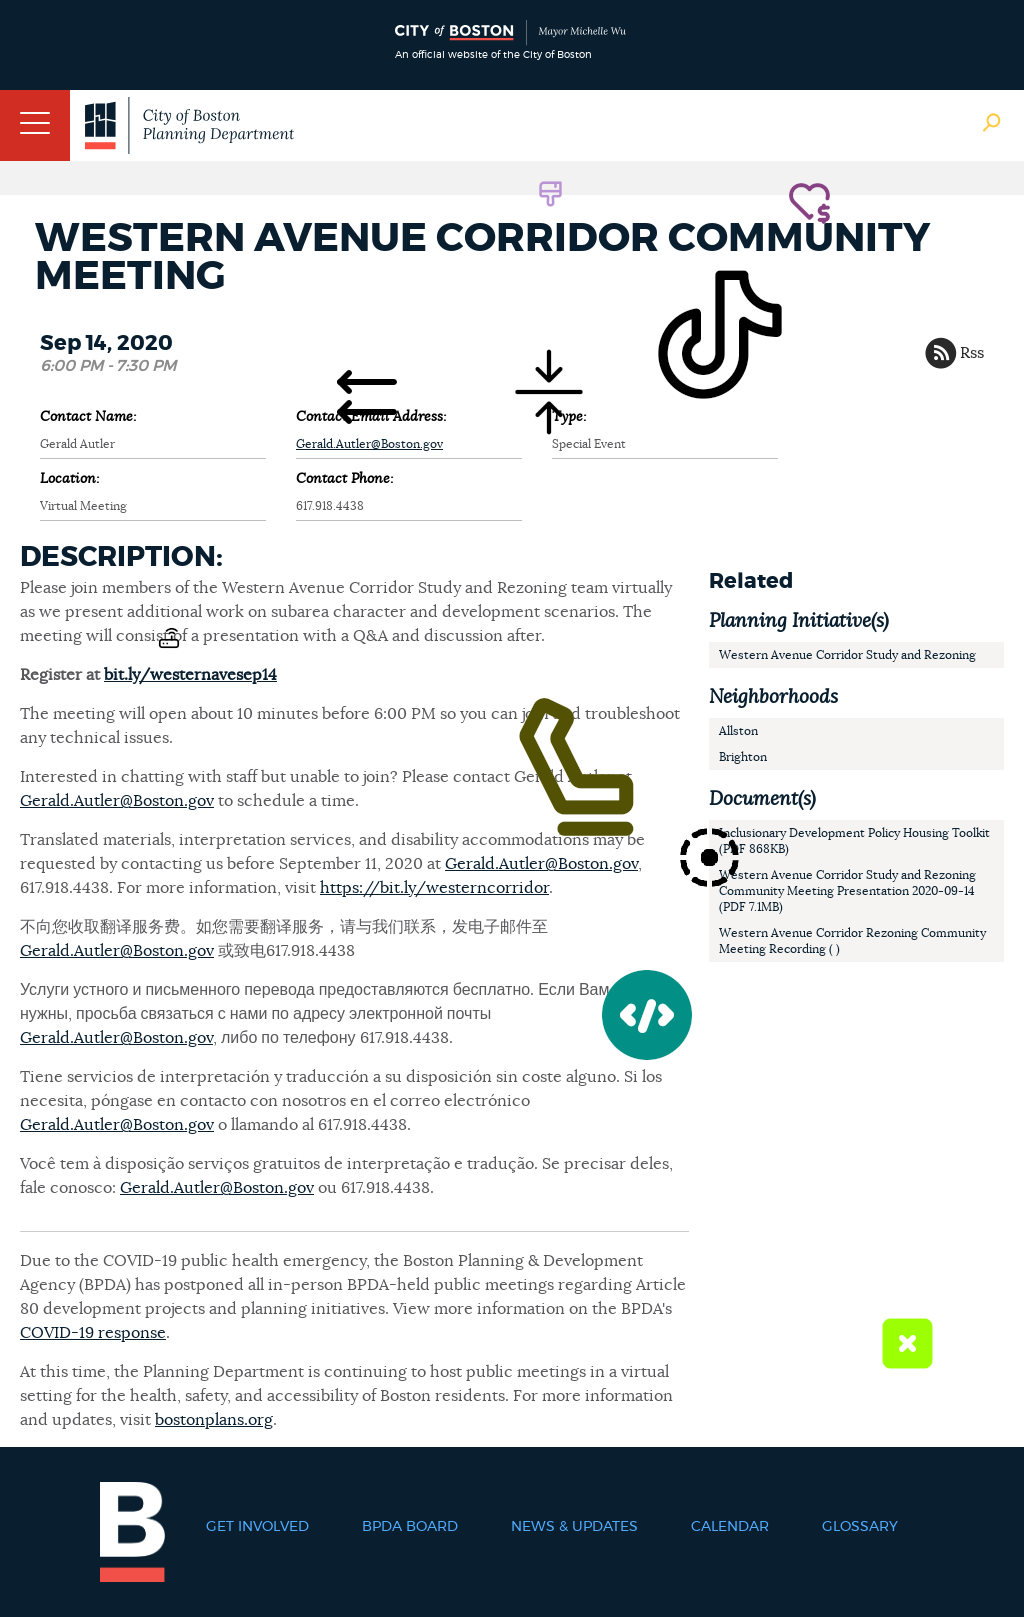 The width and height of the screenshot is (1024, 1617). What do you see at coordinates (549, 392) in the screenshot?
I see `collapse content vertically` at bounding box center [549, 392].